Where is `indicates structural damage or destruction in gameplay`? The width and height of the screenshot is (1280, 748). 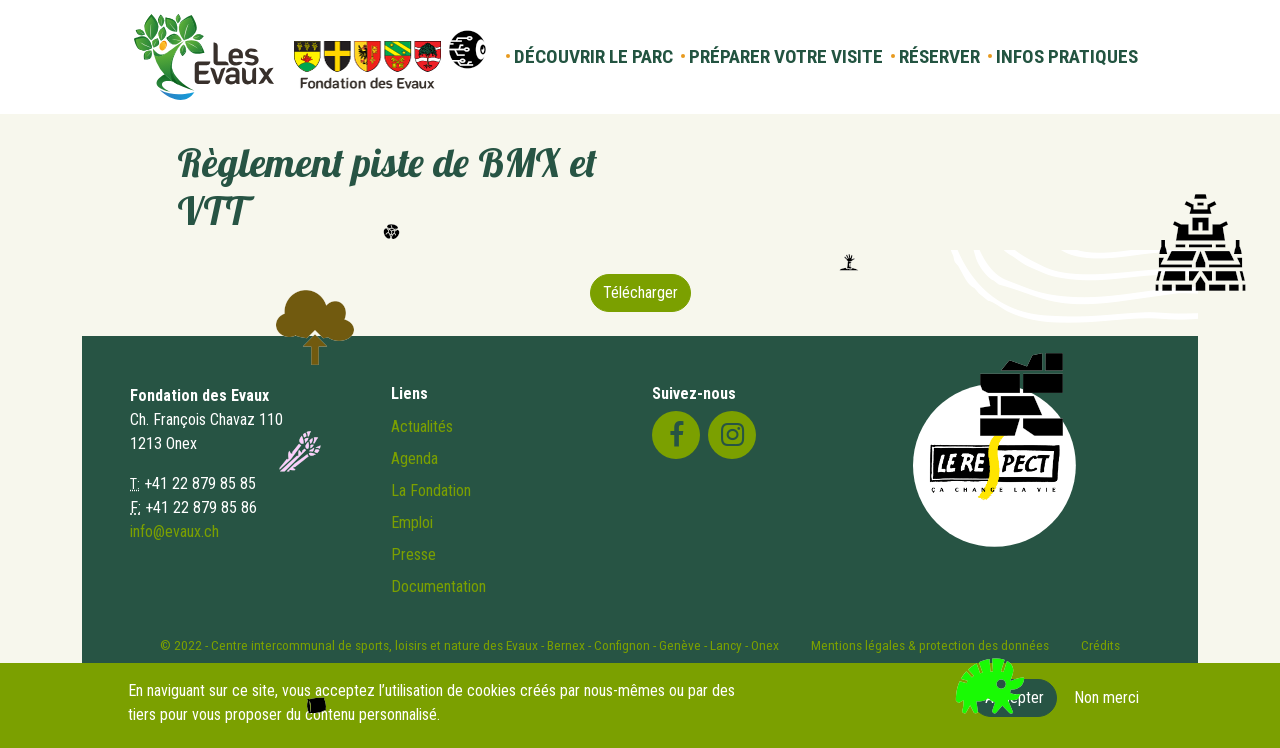 indicates structural damage or destruction in gameplay is located at coordinates (1021, 394).